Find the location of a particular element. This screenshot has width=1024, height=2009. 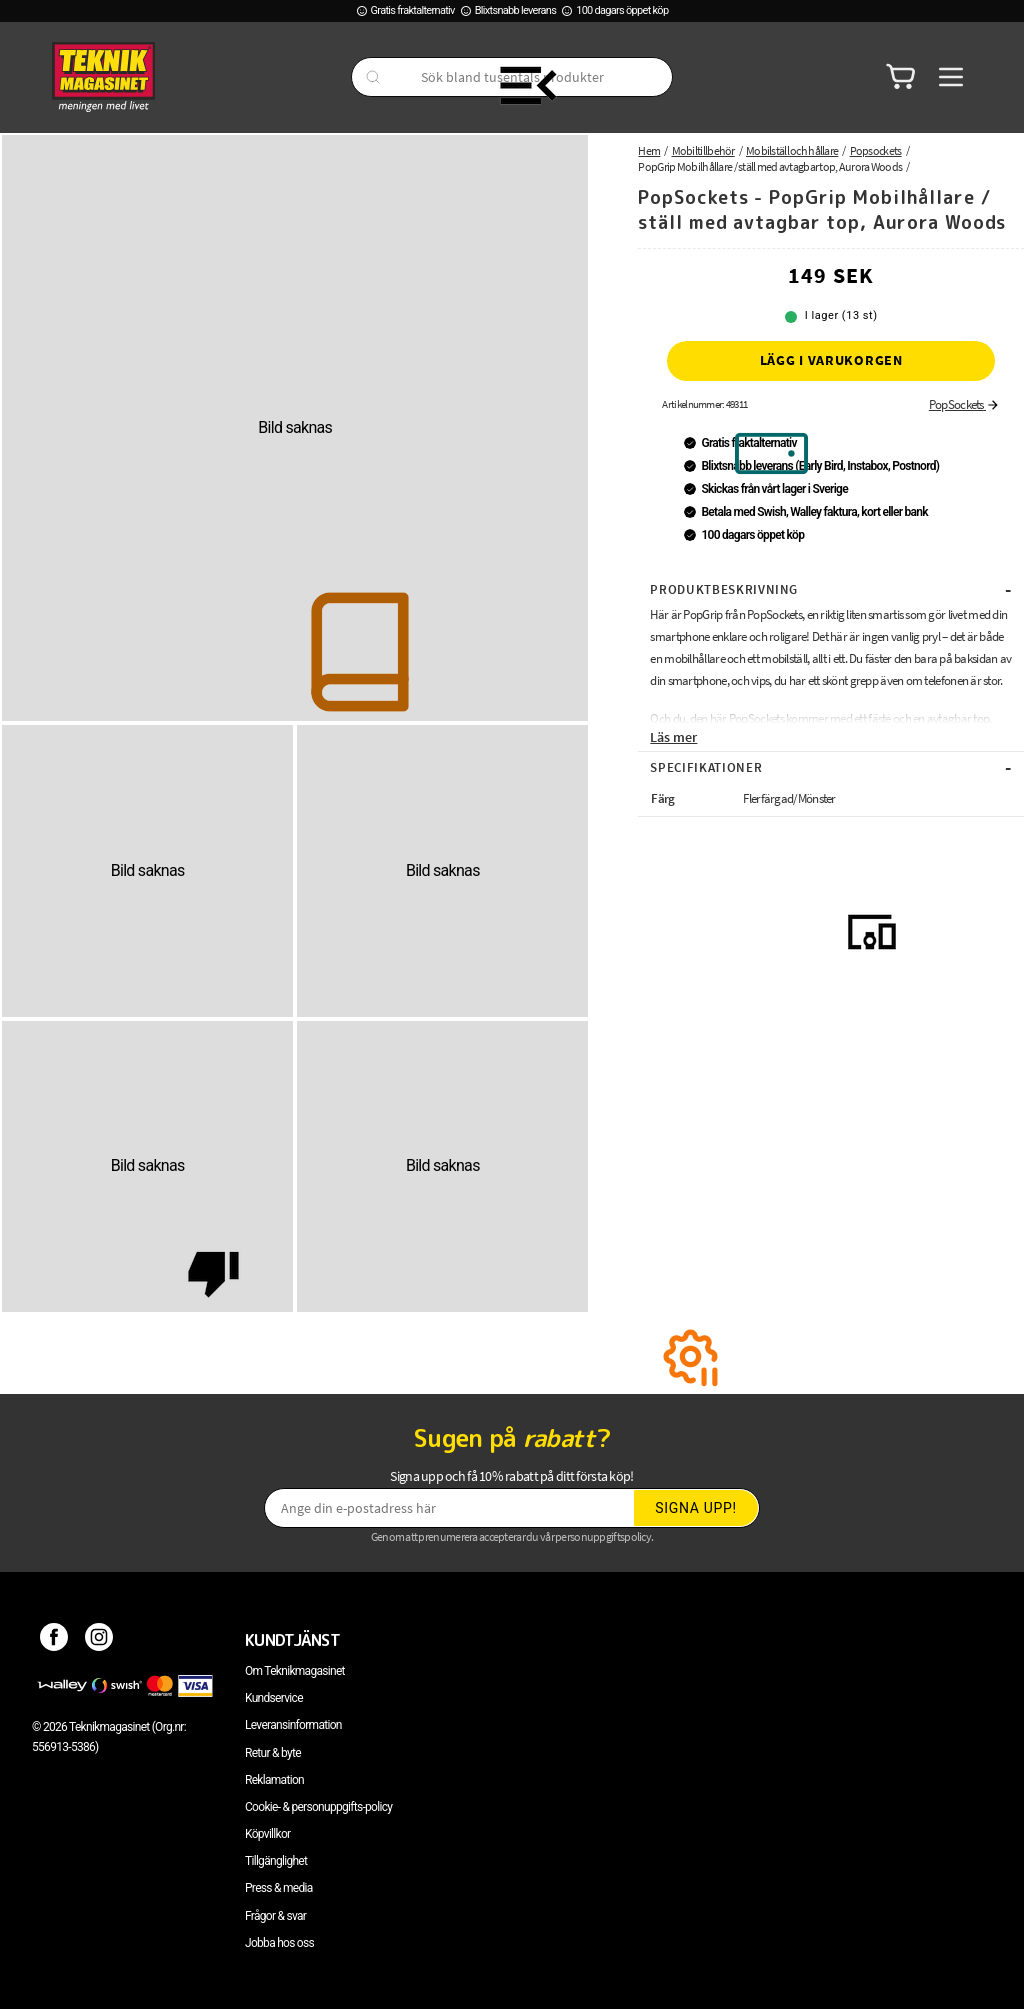

pause settings synchronization is located at coordinates (690, 1356).